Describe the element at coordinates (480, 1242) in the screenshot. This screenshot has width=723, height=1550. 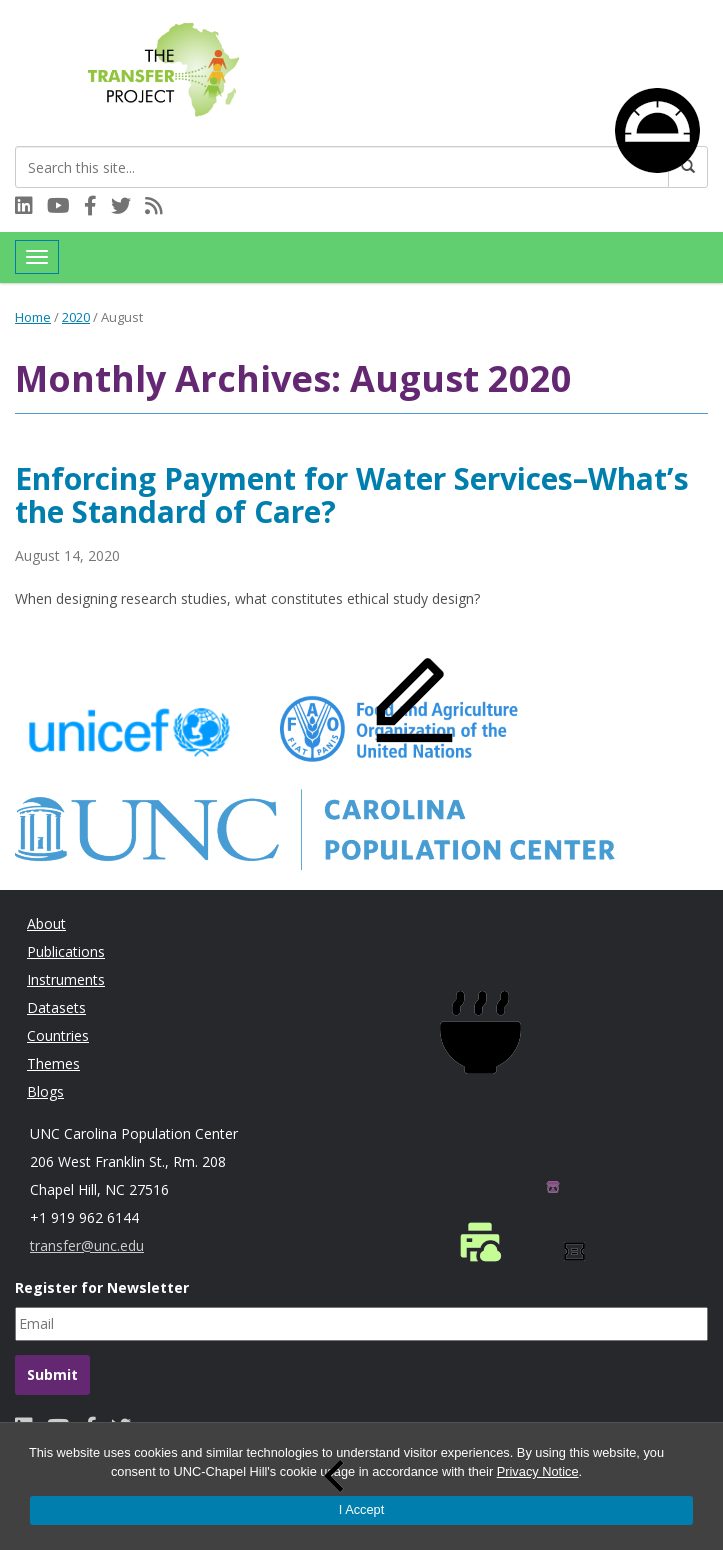
I see `print to a cloud-connected printer` at that location.